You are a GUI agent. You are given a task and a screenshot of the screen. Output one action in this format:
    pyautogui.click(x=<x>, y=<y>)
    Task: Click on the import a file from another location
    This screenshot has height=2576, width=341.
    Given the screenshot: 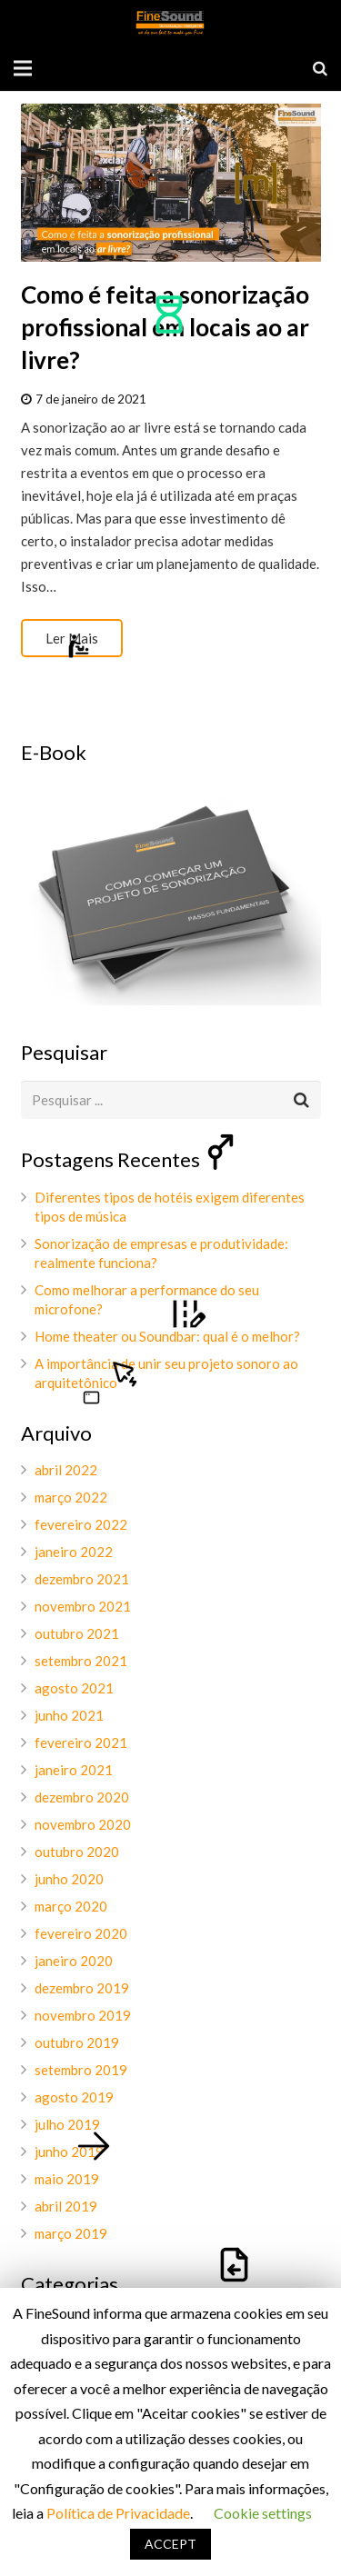 What is the action you would take?
    pyautogui.click(x=234, y=2264)
    